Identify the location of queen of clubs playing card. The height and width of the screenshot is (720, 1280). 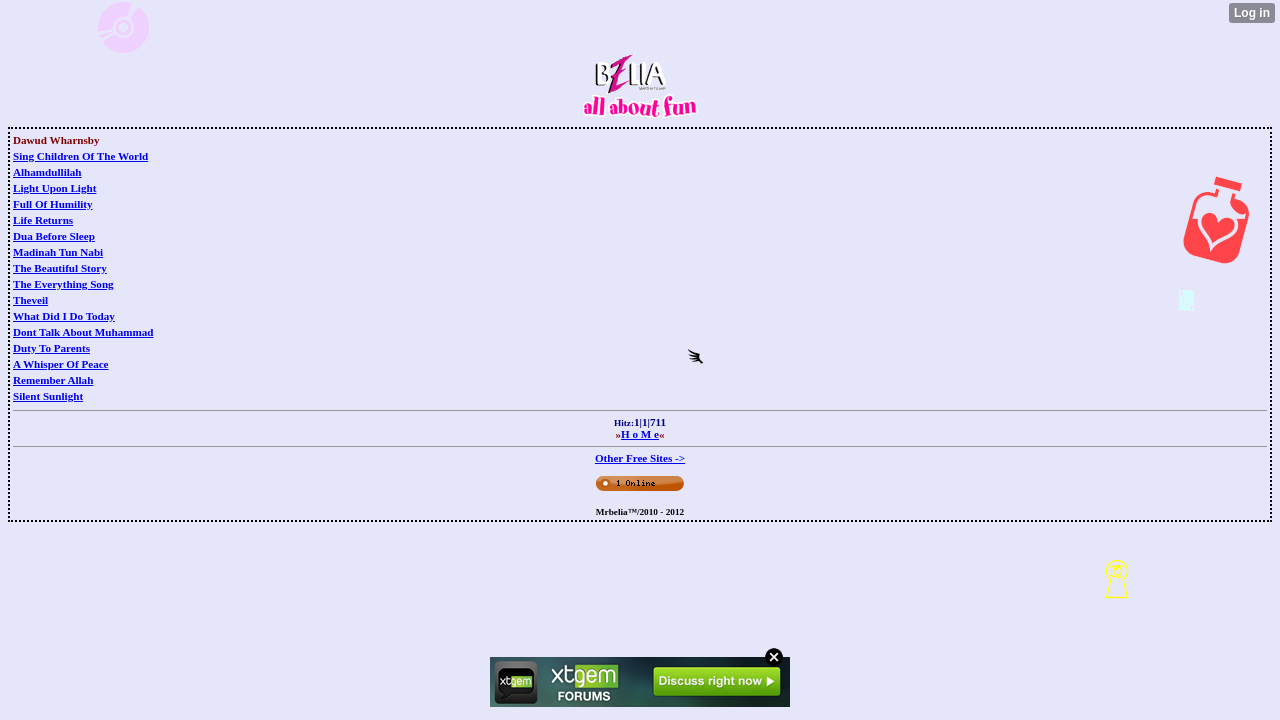
(1186, 300).